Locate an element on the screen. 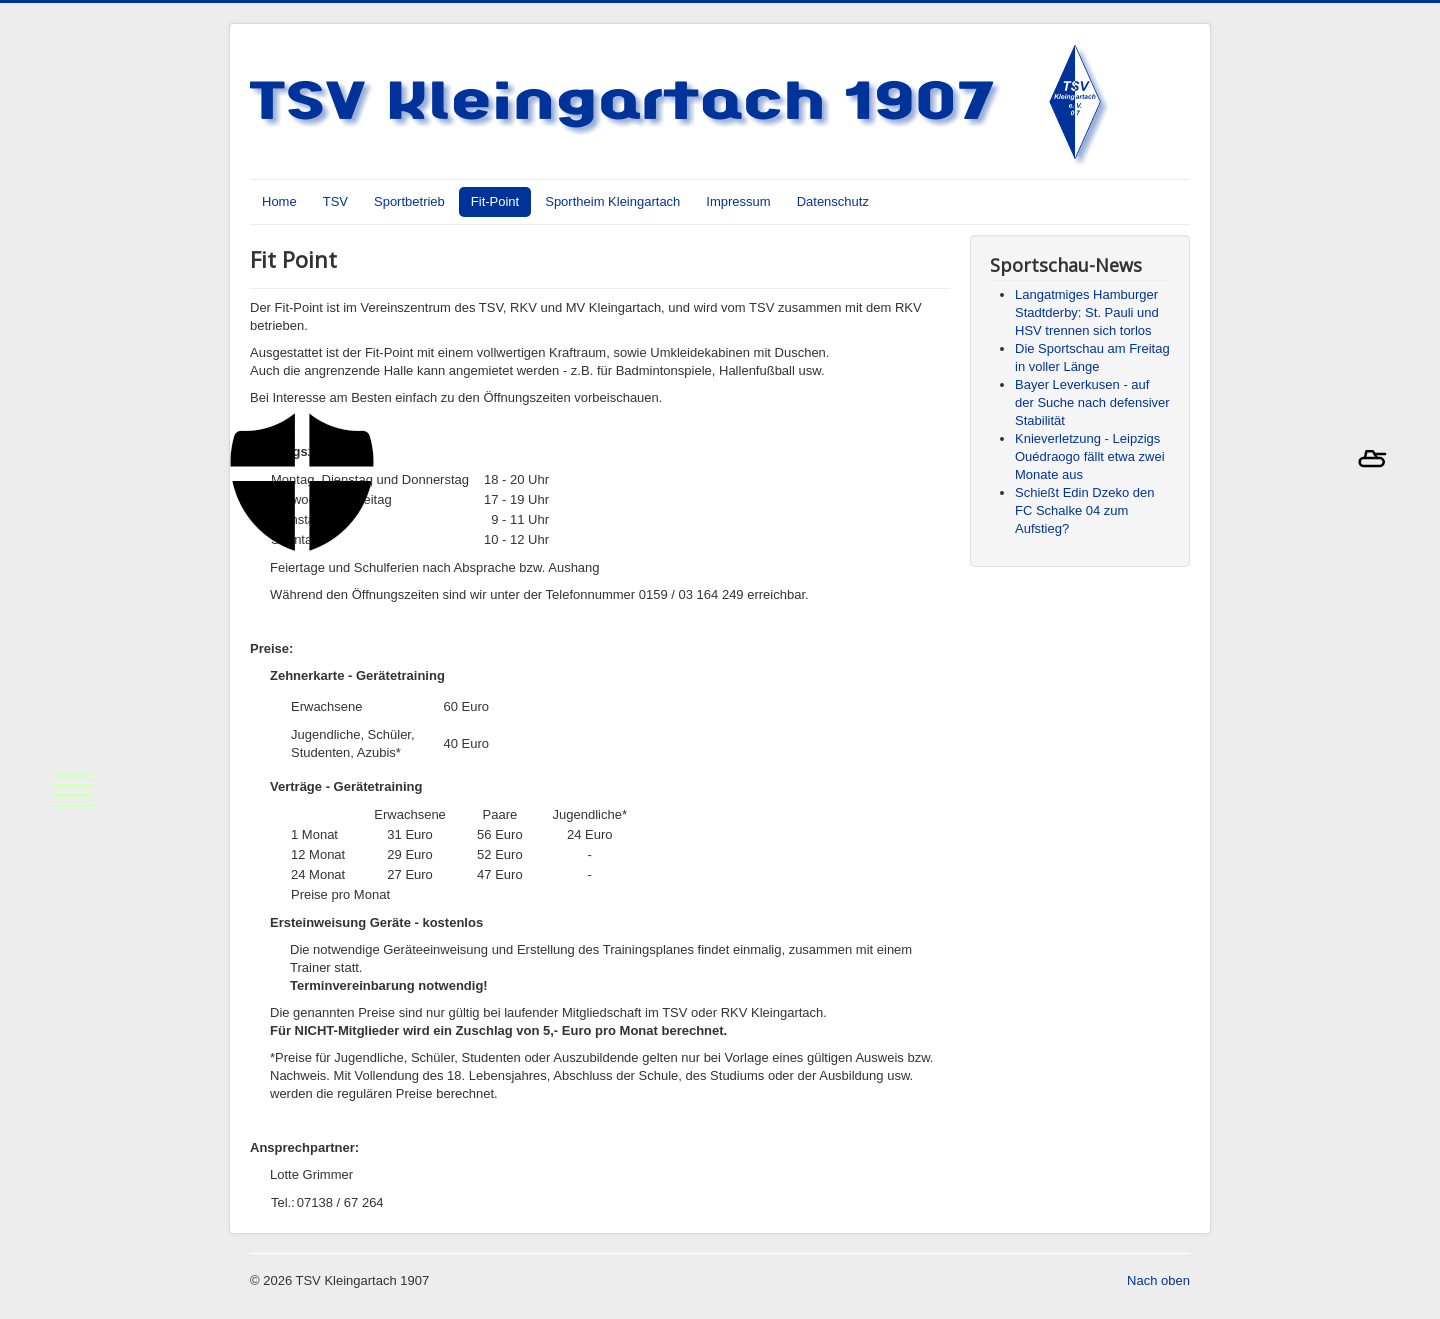  open navigation menu is located at coordinates (73, 790).